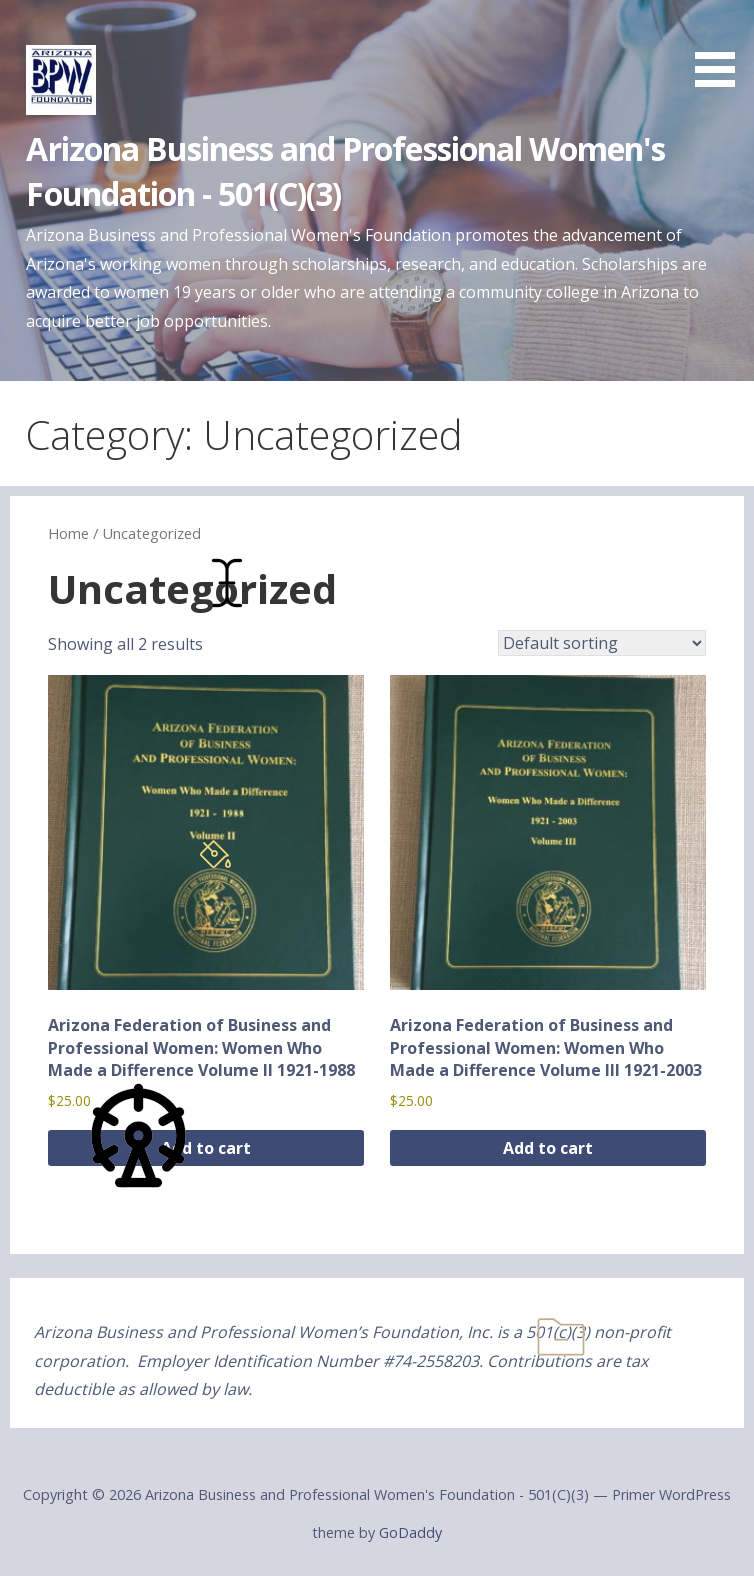 This screenshot has height=1576, width=754. What do you see at coordinates (227, 583) in the screenshot?
I see `text input field is active` at bounding box center [227, 583].